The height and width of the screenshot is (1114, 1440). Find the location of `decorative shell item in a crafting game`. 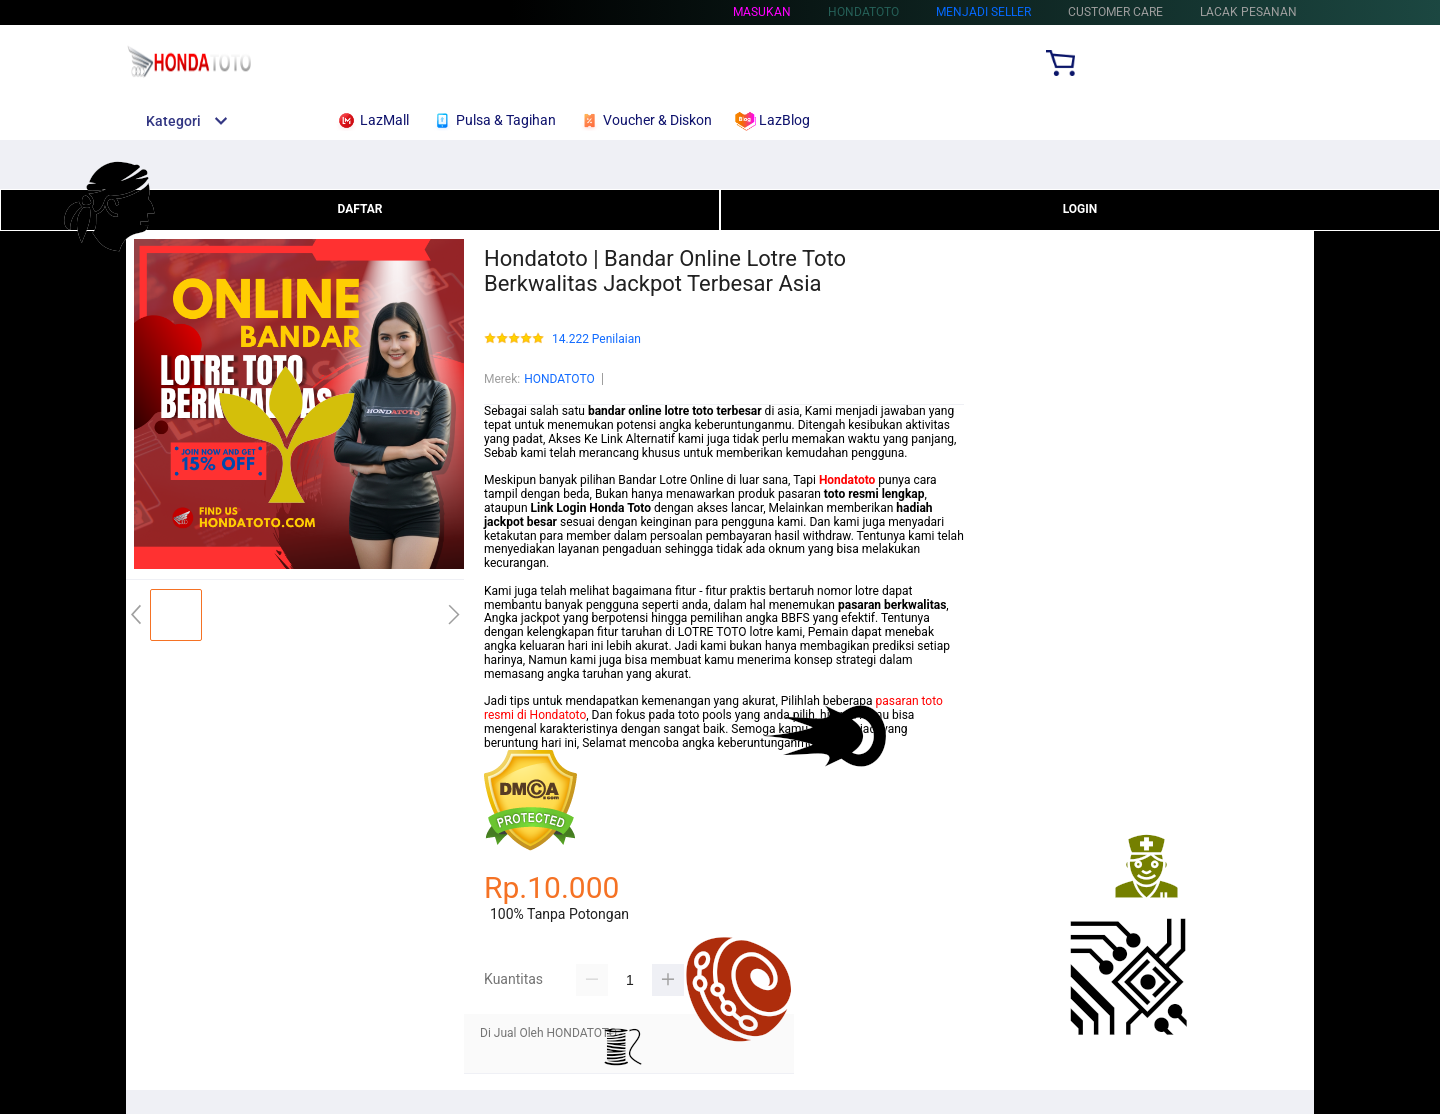

decorative shell item in a crafting game is located at coordinates (738, 989).